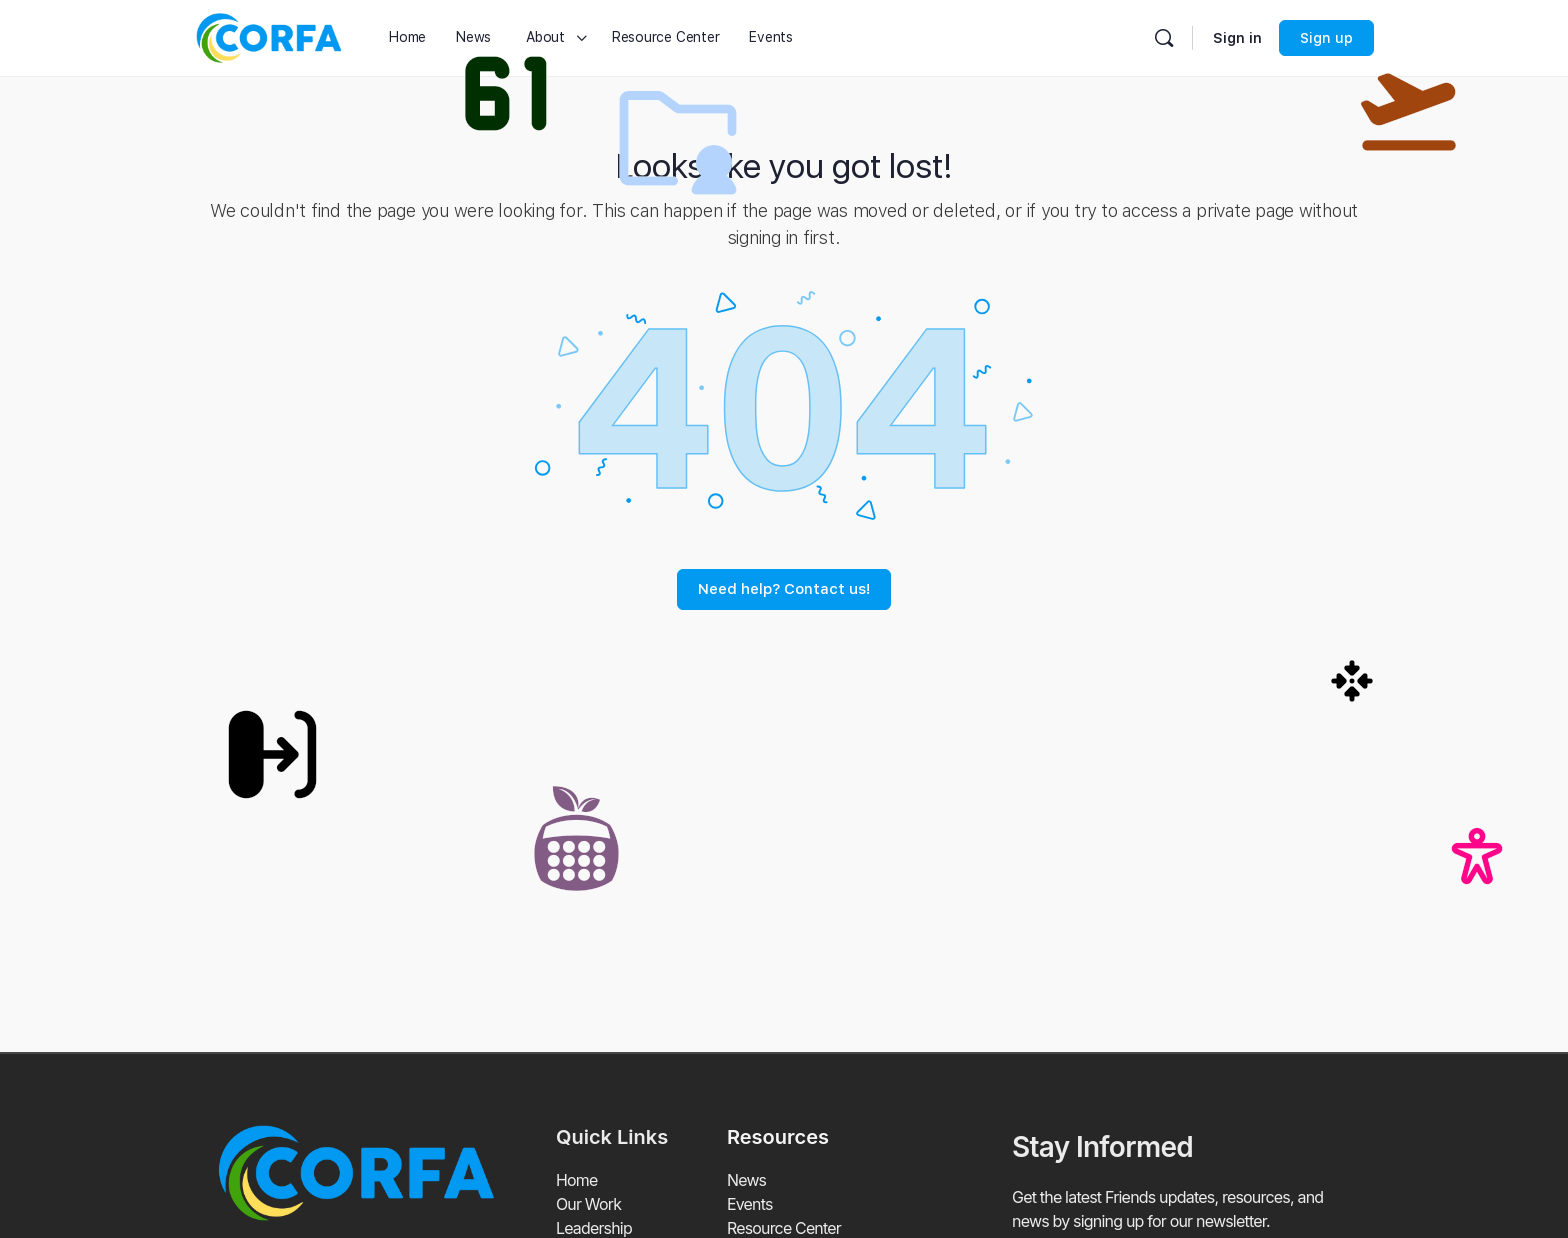 The width and height of the screenshot is (1568, 1238). Describe the element at coordinates (576, 838) in the screenshot. I see `nutritionix logo` at that location.